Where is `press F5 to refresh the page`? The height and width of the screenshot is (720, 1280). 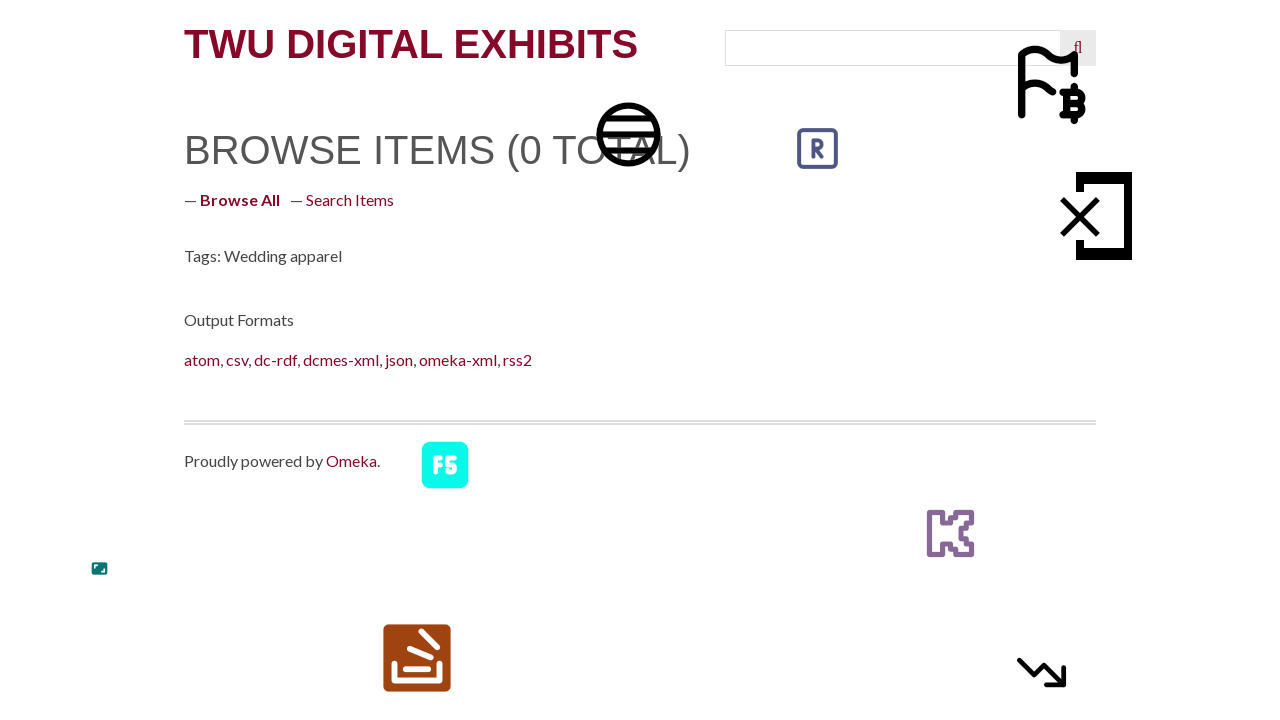 press F5 to refresh the page is located at coordinates (445, 465).